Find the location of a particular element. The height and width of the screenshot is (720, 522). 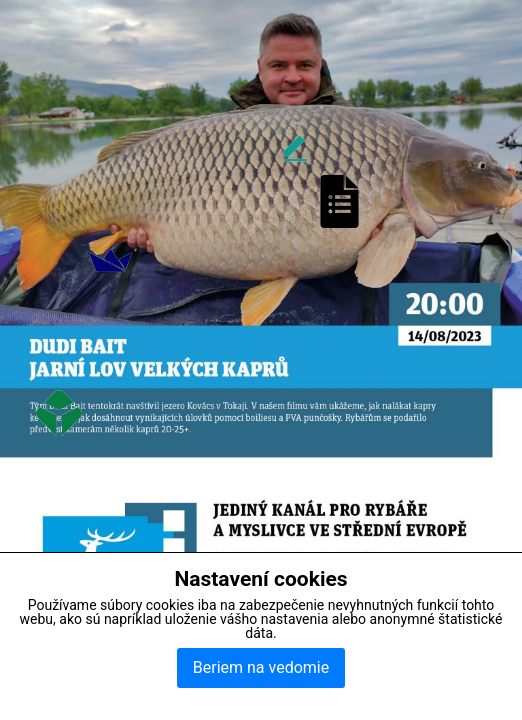

blockchain.com logo is located at coordinates (59, 413).